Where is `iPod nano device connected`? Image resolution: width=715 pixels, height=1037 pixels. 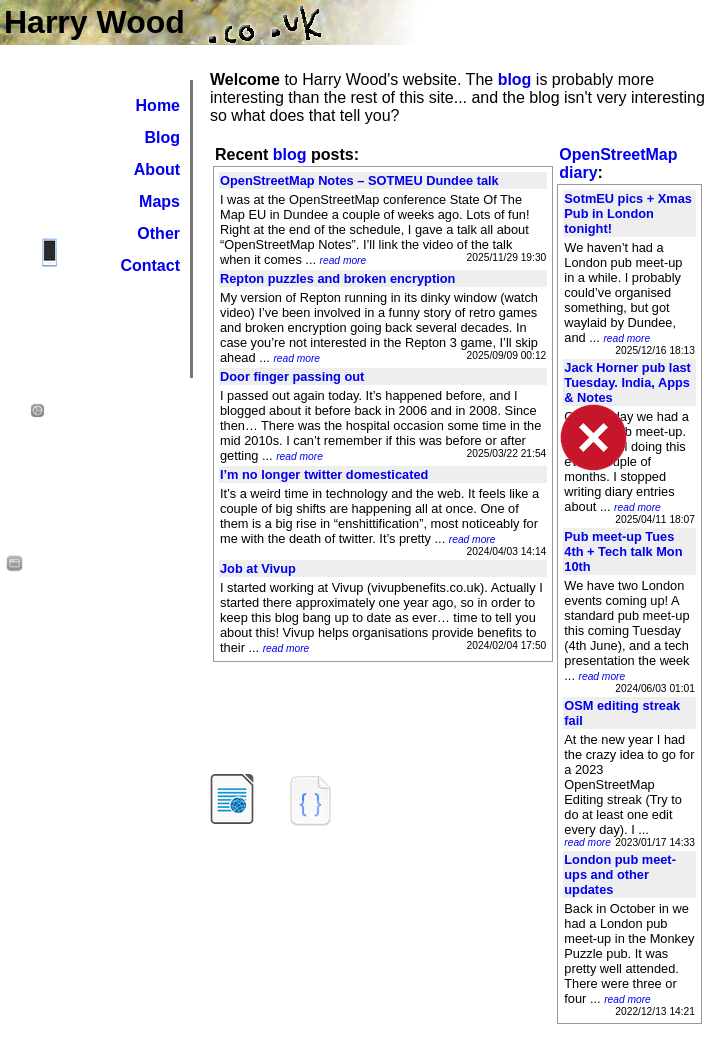
iPod nano device connected is located at coordinates (49, 252).